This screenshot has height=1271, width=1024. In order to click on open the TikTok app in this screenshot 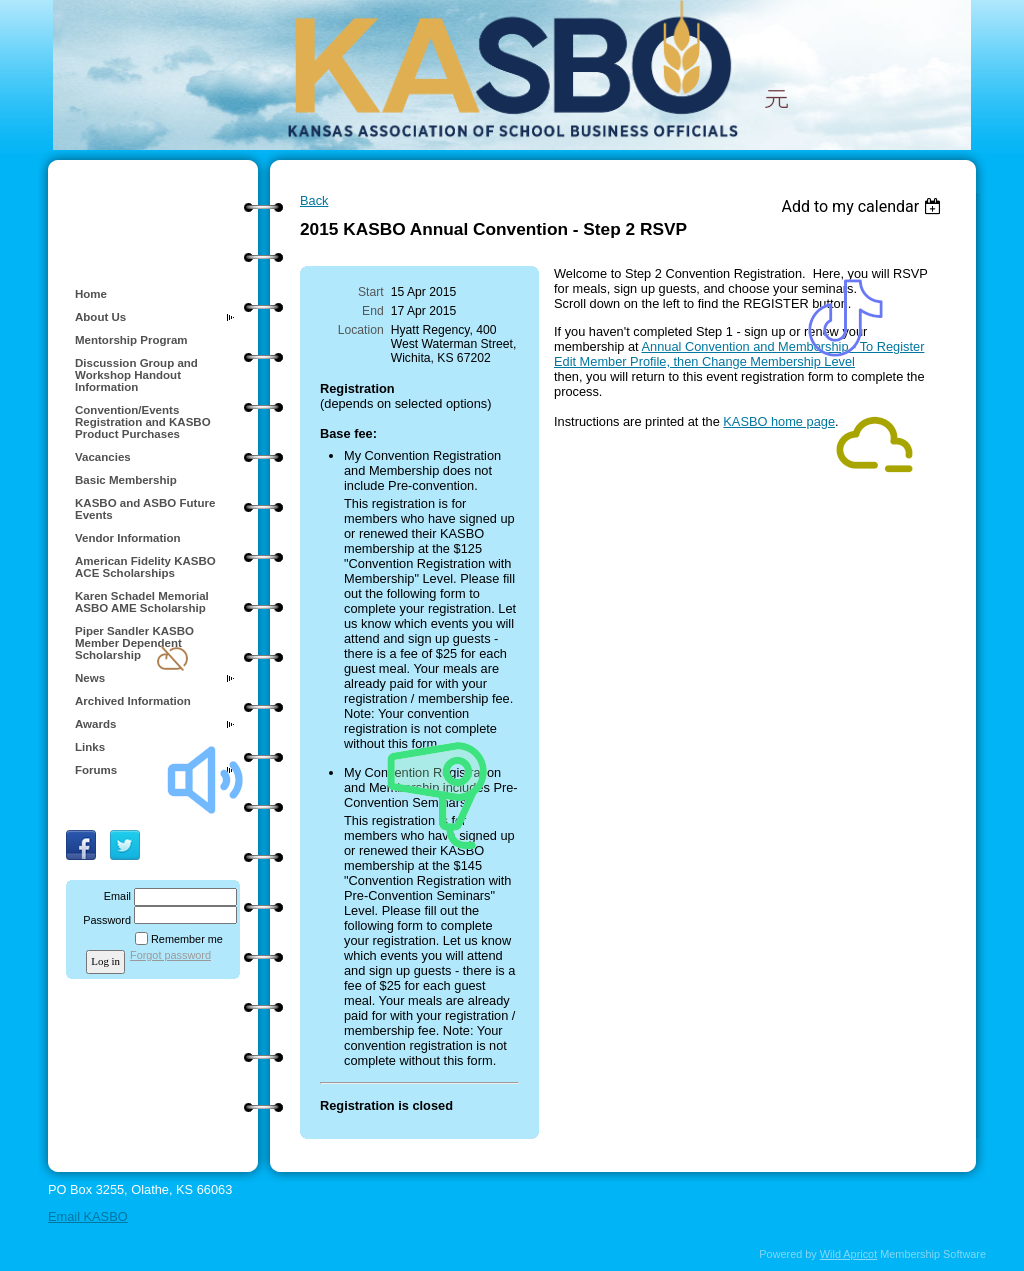, I will do `click(845, 319)`.